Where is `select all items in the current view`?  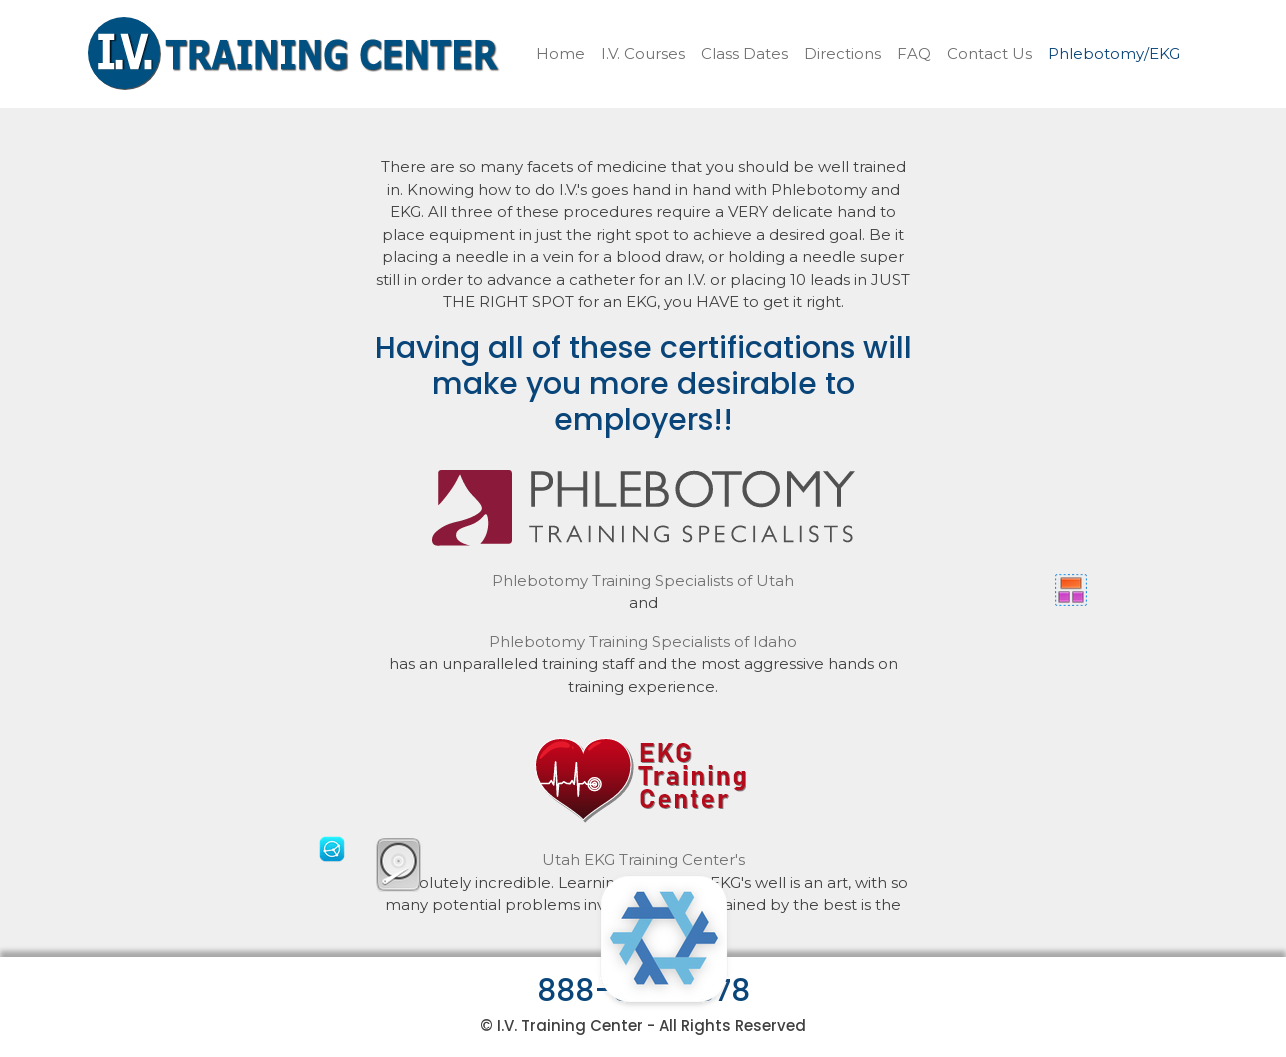 select all items in the current view is located at coordinates (1071, 590).